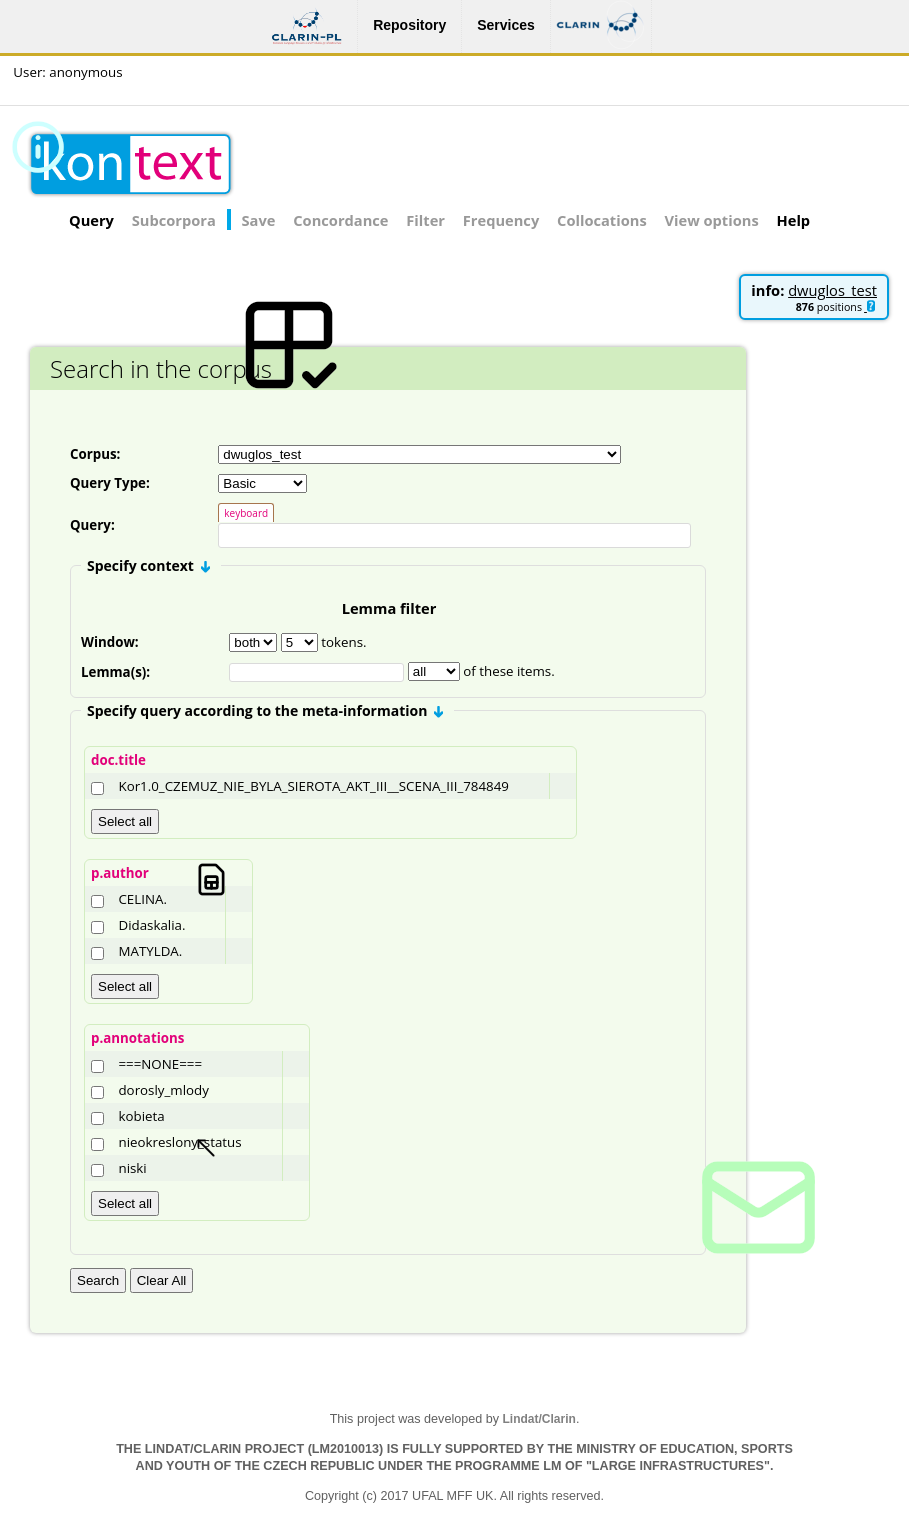 This screenshot has height=1536, width=909. What do you see at coordinates (758, 1207) in the screenshot?
I see `open your email inbox` at bounding box center [758, 1207].